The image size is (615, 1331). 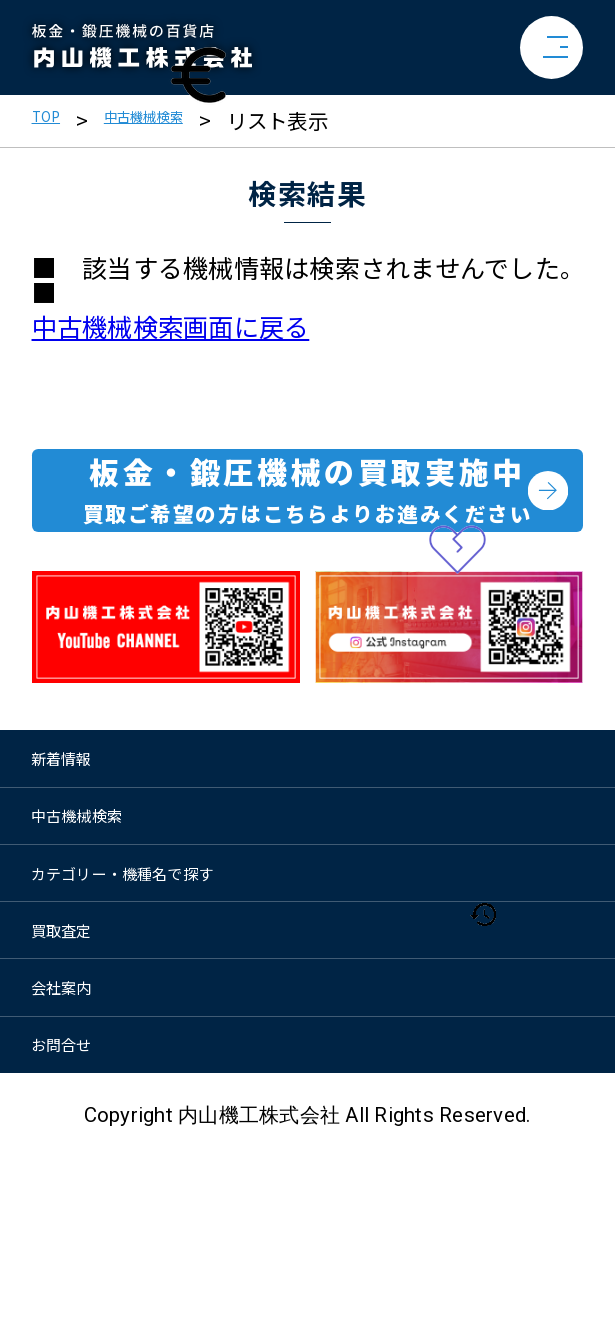 What do you see at coordinates (457, 547) in the screenshot?
I see `unlike or remove from favorites` at bounding box center [457, 547].